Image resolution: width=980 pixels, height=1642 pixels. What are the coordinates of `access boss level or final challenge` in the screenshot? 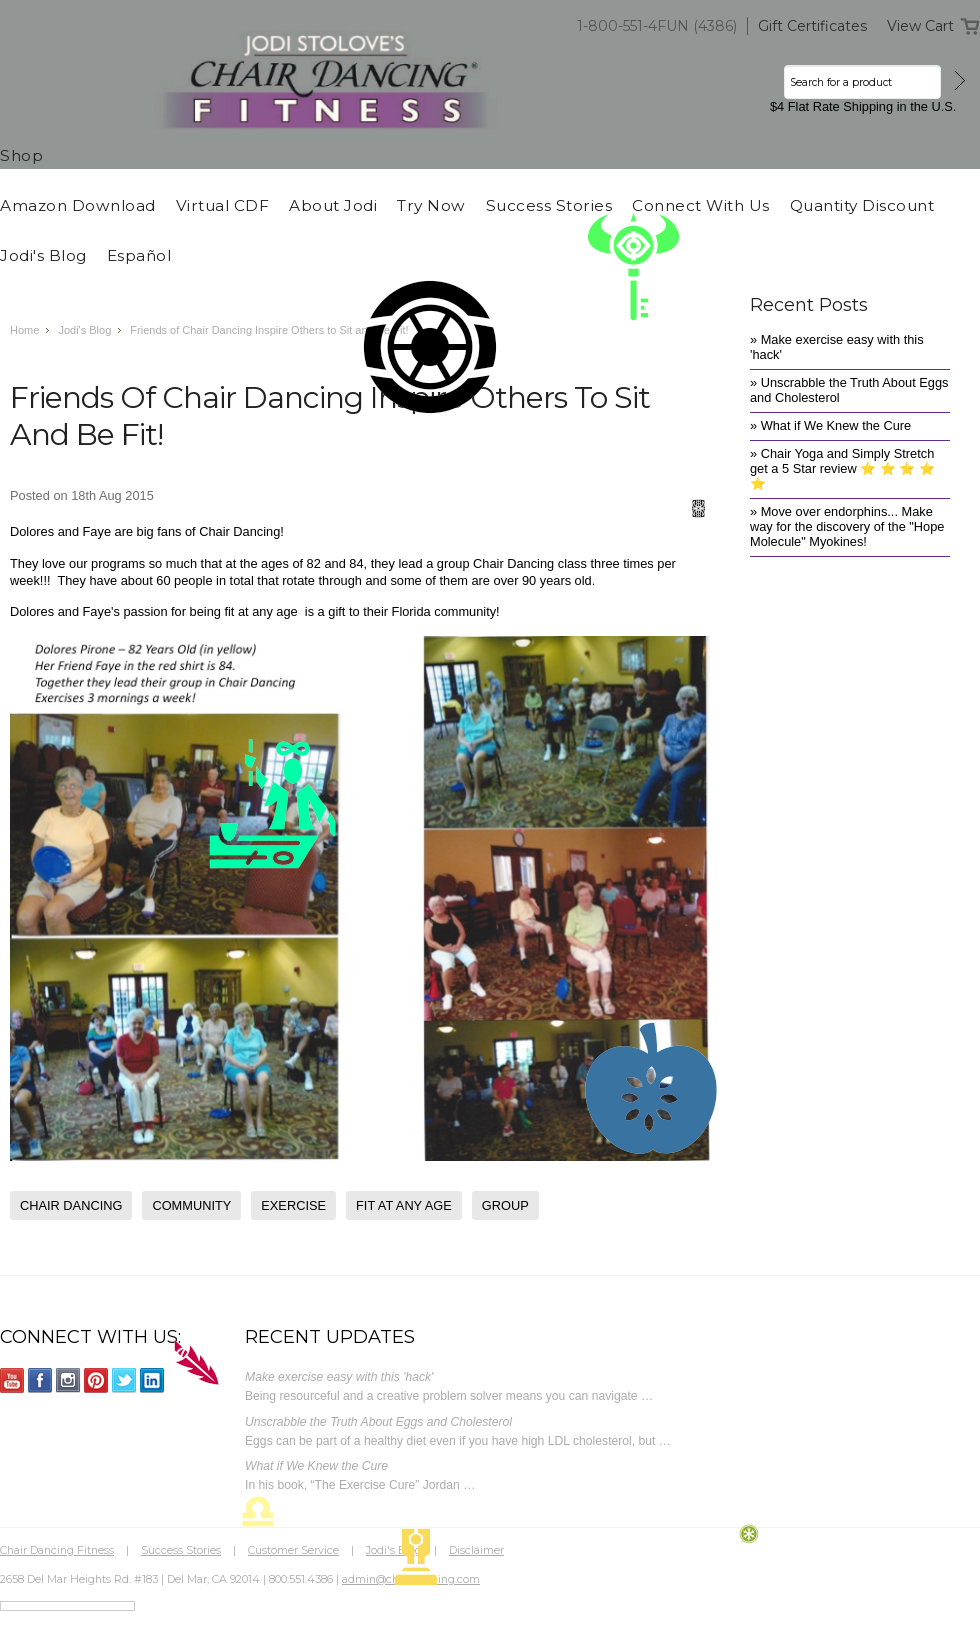 It's located at (633, 266).